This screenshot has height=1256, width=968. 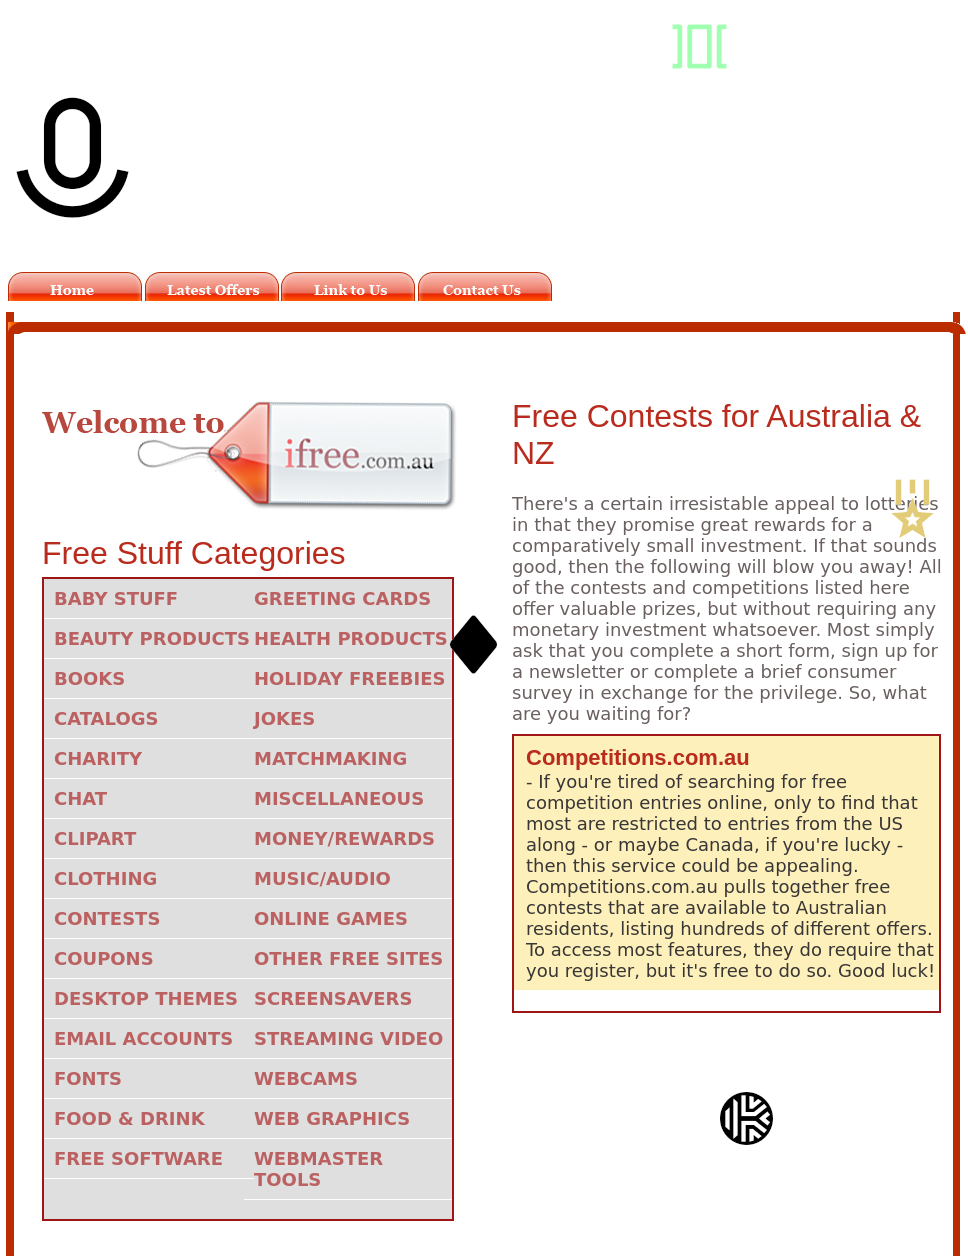 What do you see at coordinates (699, 46) in the screenshot?
I see `switch to carousel view mode` at bounding box center [699, 46].